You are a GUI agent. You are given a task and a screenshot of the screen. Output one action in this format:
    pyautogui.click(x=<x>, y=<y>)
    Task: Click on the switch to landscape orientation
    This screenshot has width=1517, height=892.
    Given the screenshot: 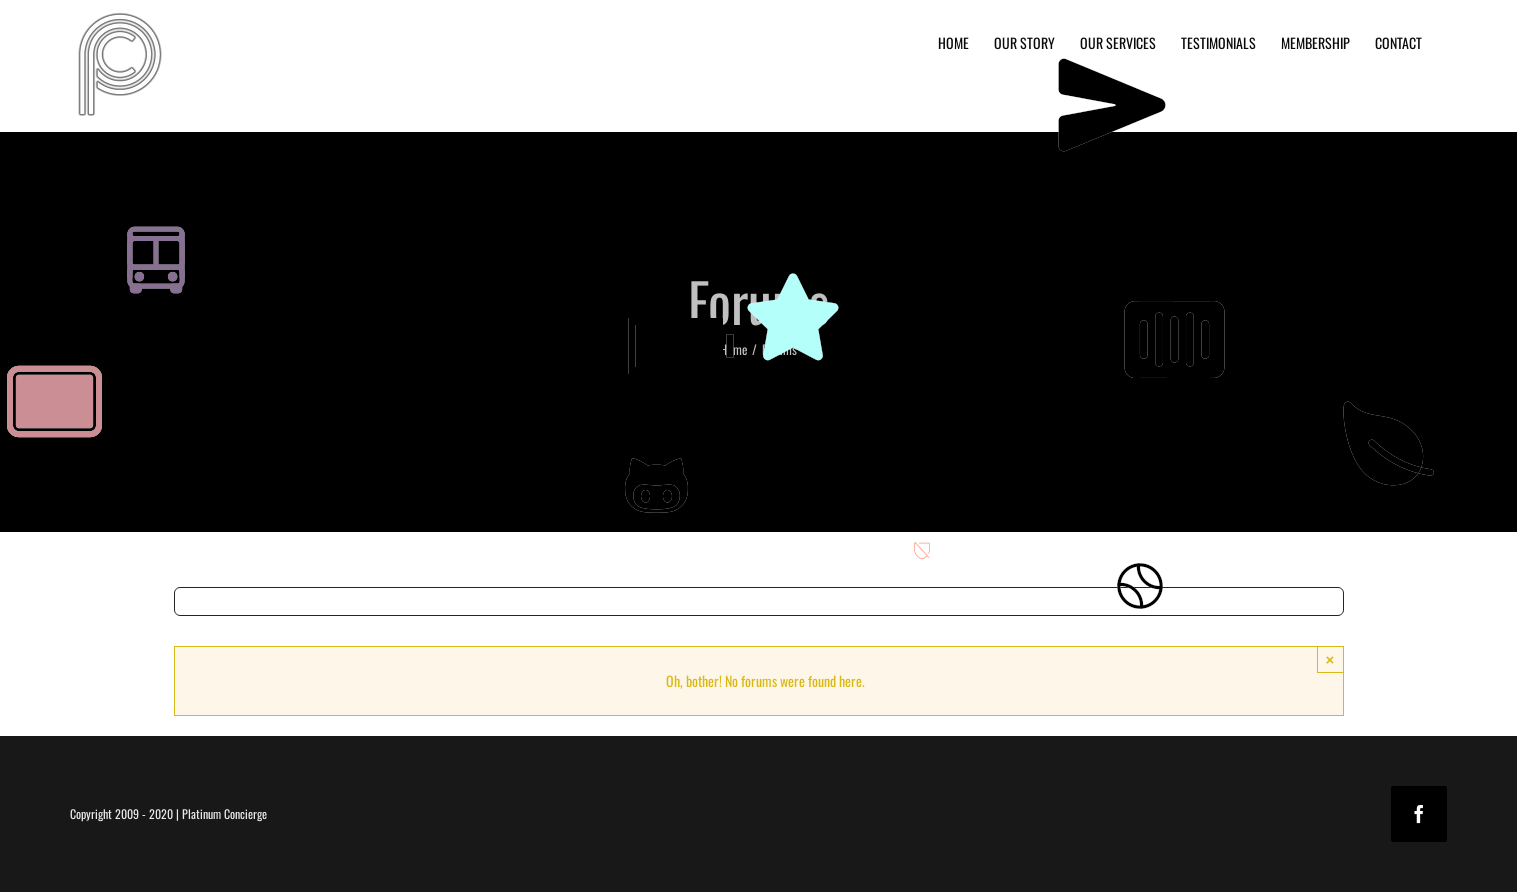 What is the action you would take?
    pyautogui.click(x=54, y=401)
    